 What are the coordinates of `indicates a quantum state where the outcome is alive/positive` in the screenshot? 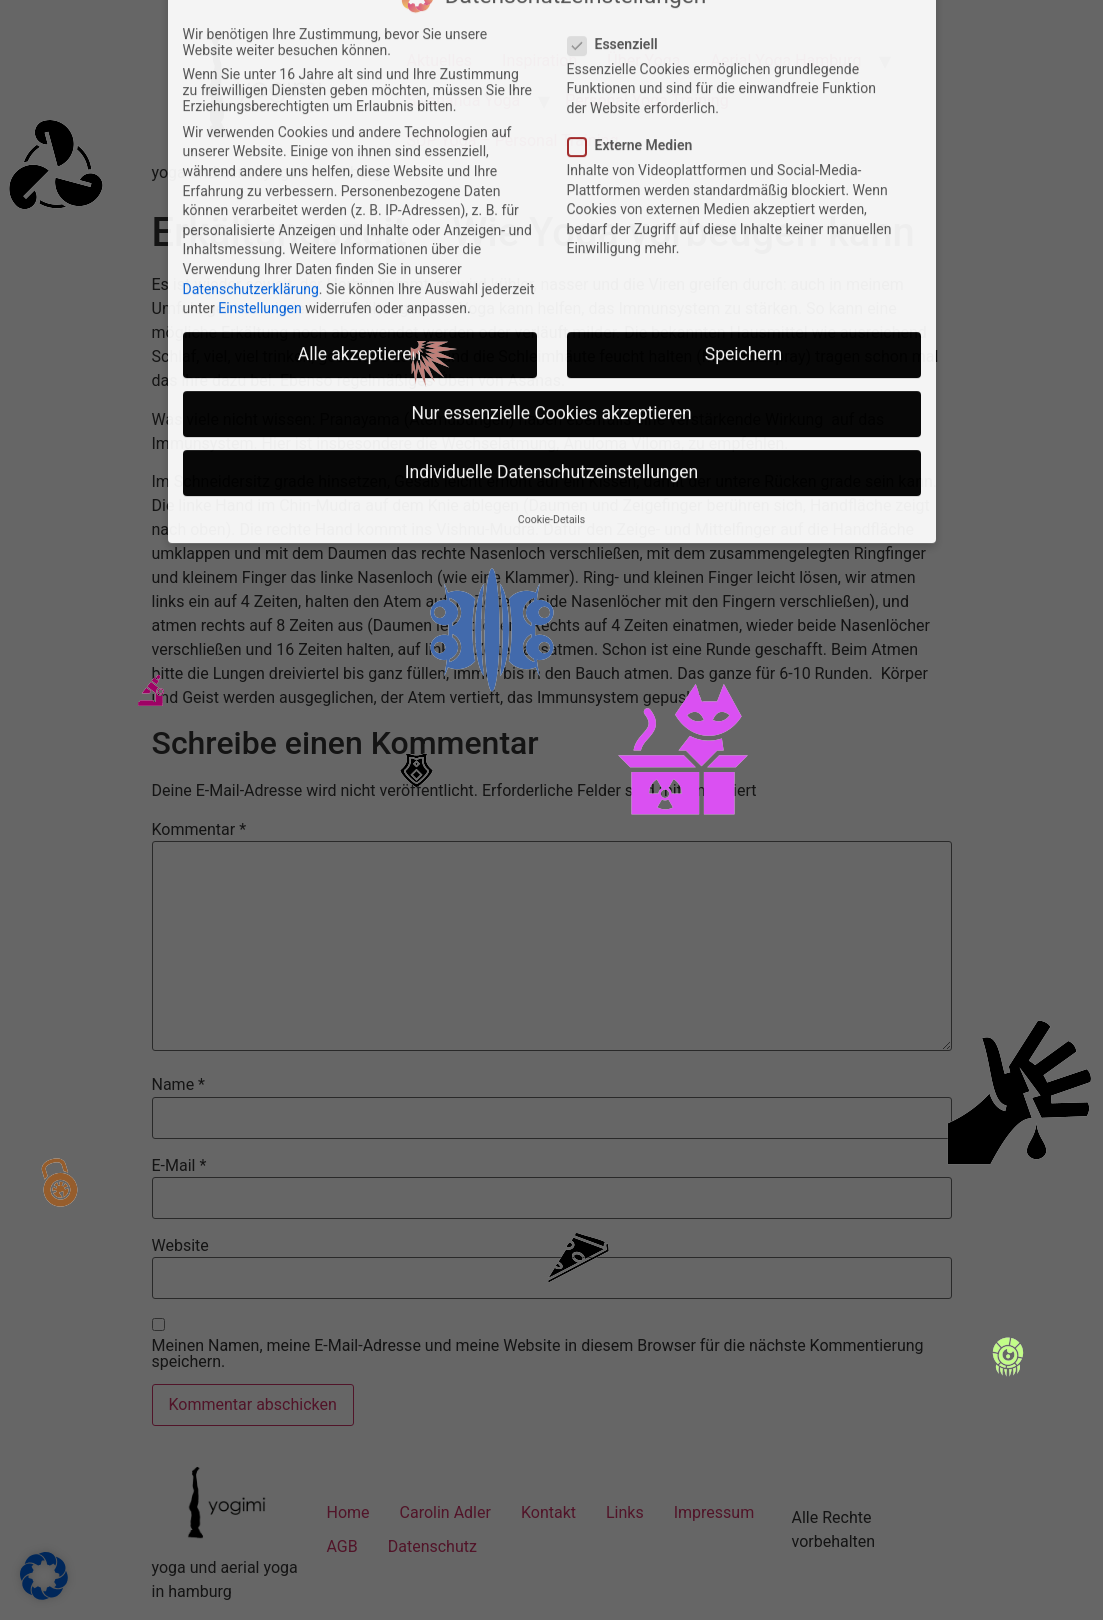 It's located at (683, 750).